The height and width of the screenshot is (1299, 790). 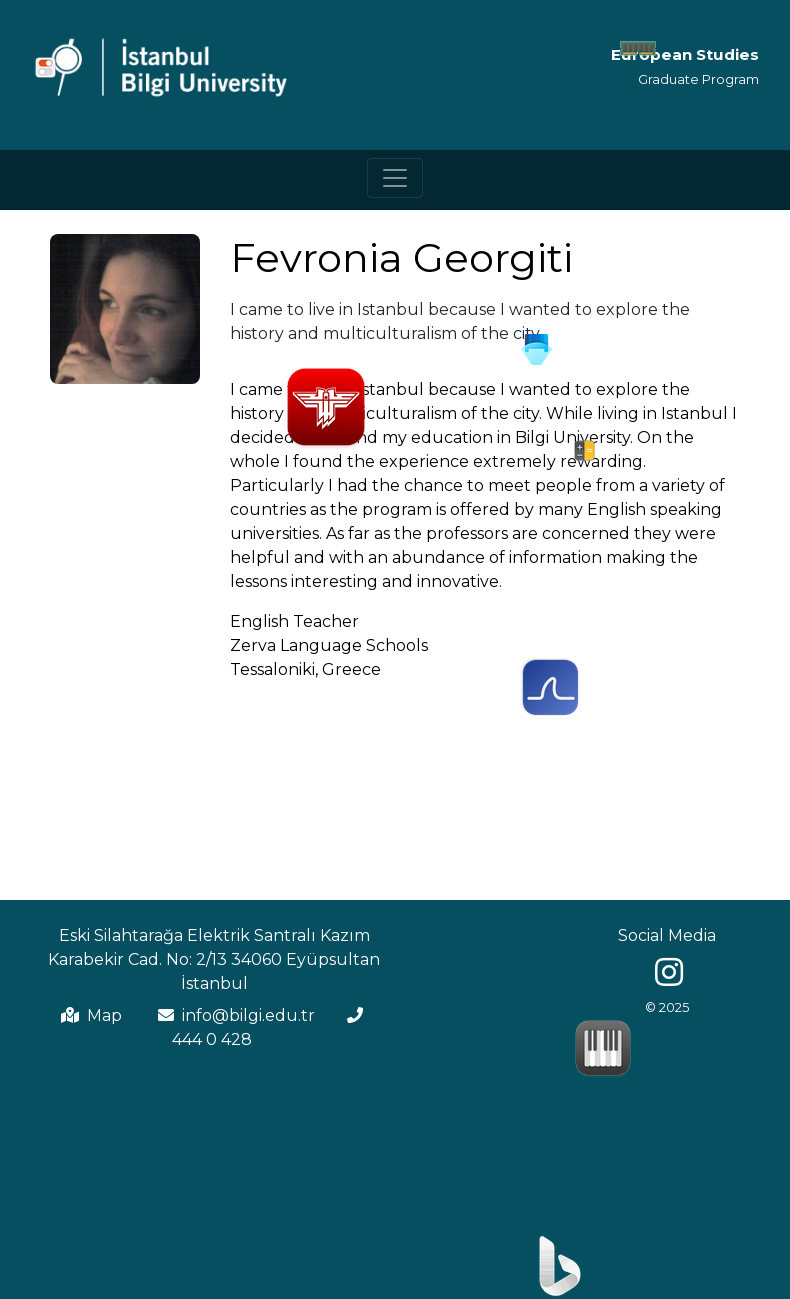 I want to click on open microsoft bing search app, so click(x=560, y=1266).